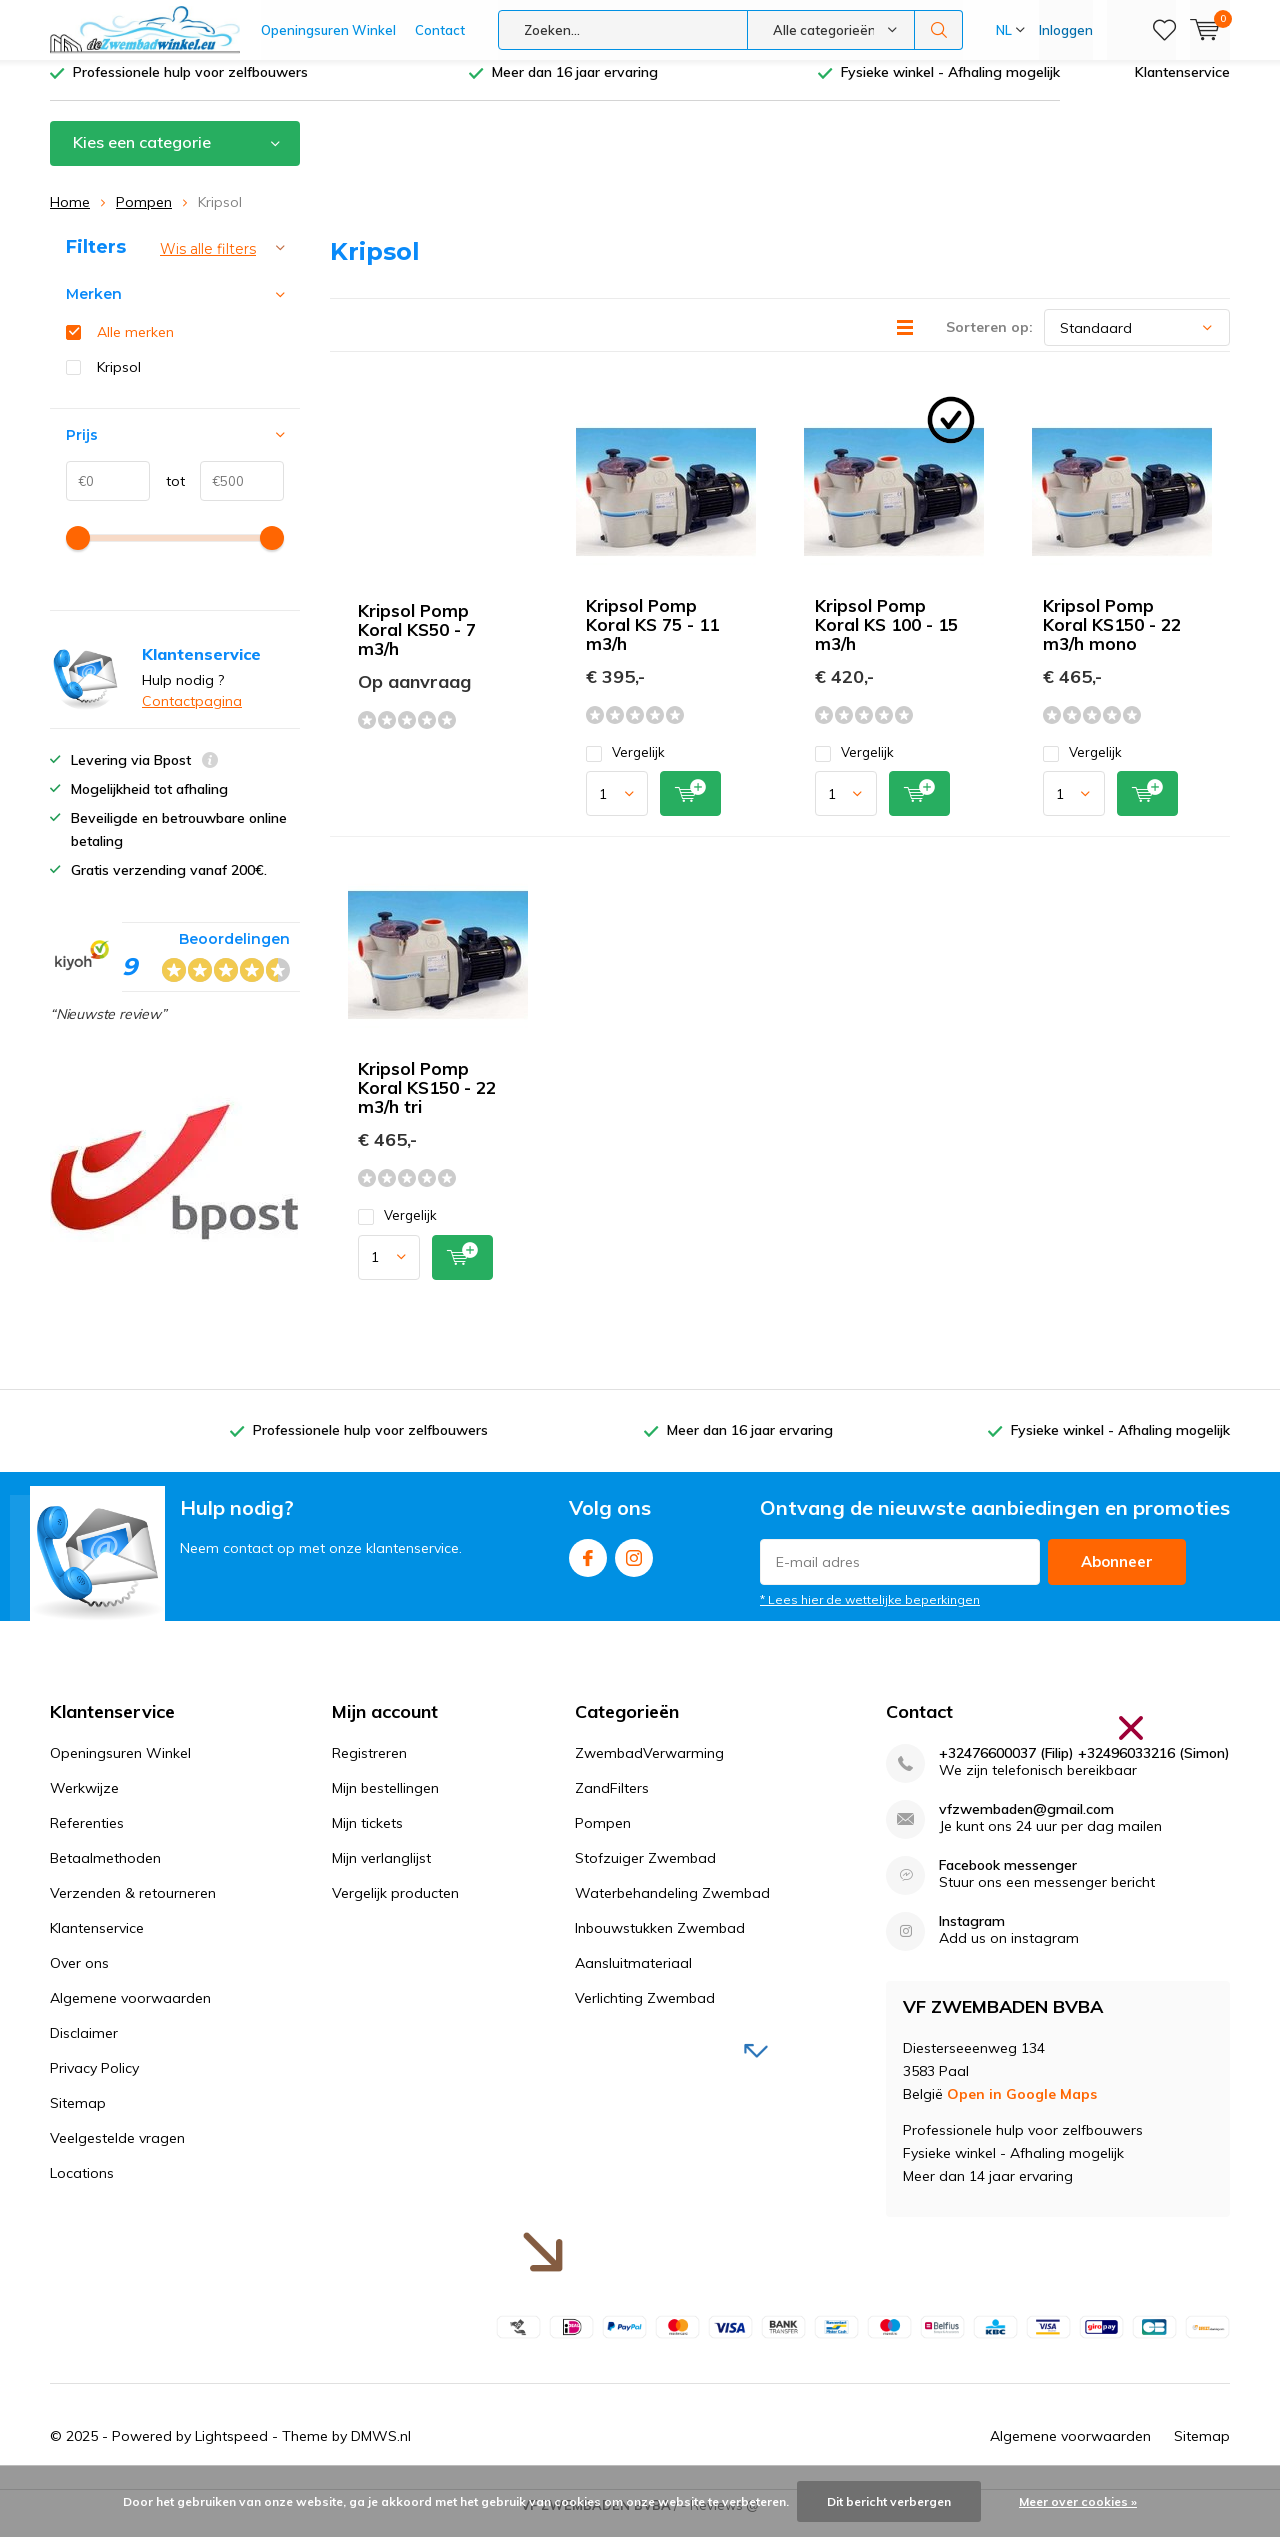  What do you see at coordinates (543, 2252) in the screenshot?
I see `navigate to the next item below` at bounding box center [543, 2252].